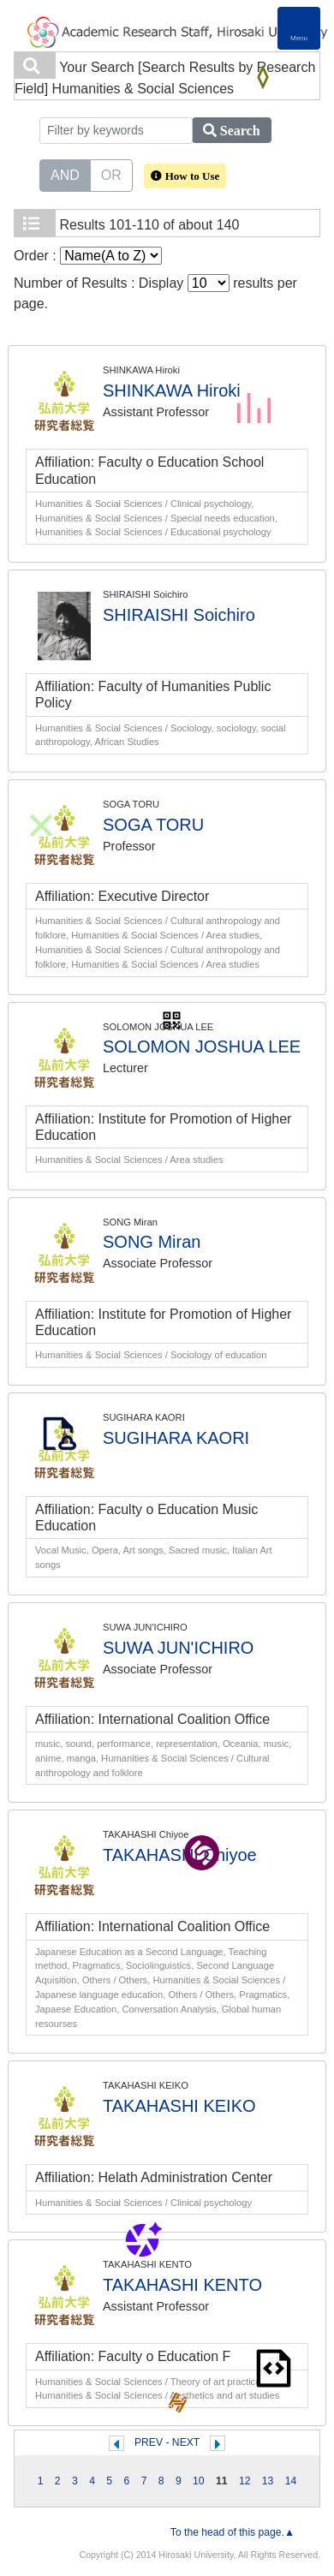 This screenshot has height=2576, width=334. Describe the element at coordinates (263, 77) in the screenshot. I see `private division game publisher logo` at that location.